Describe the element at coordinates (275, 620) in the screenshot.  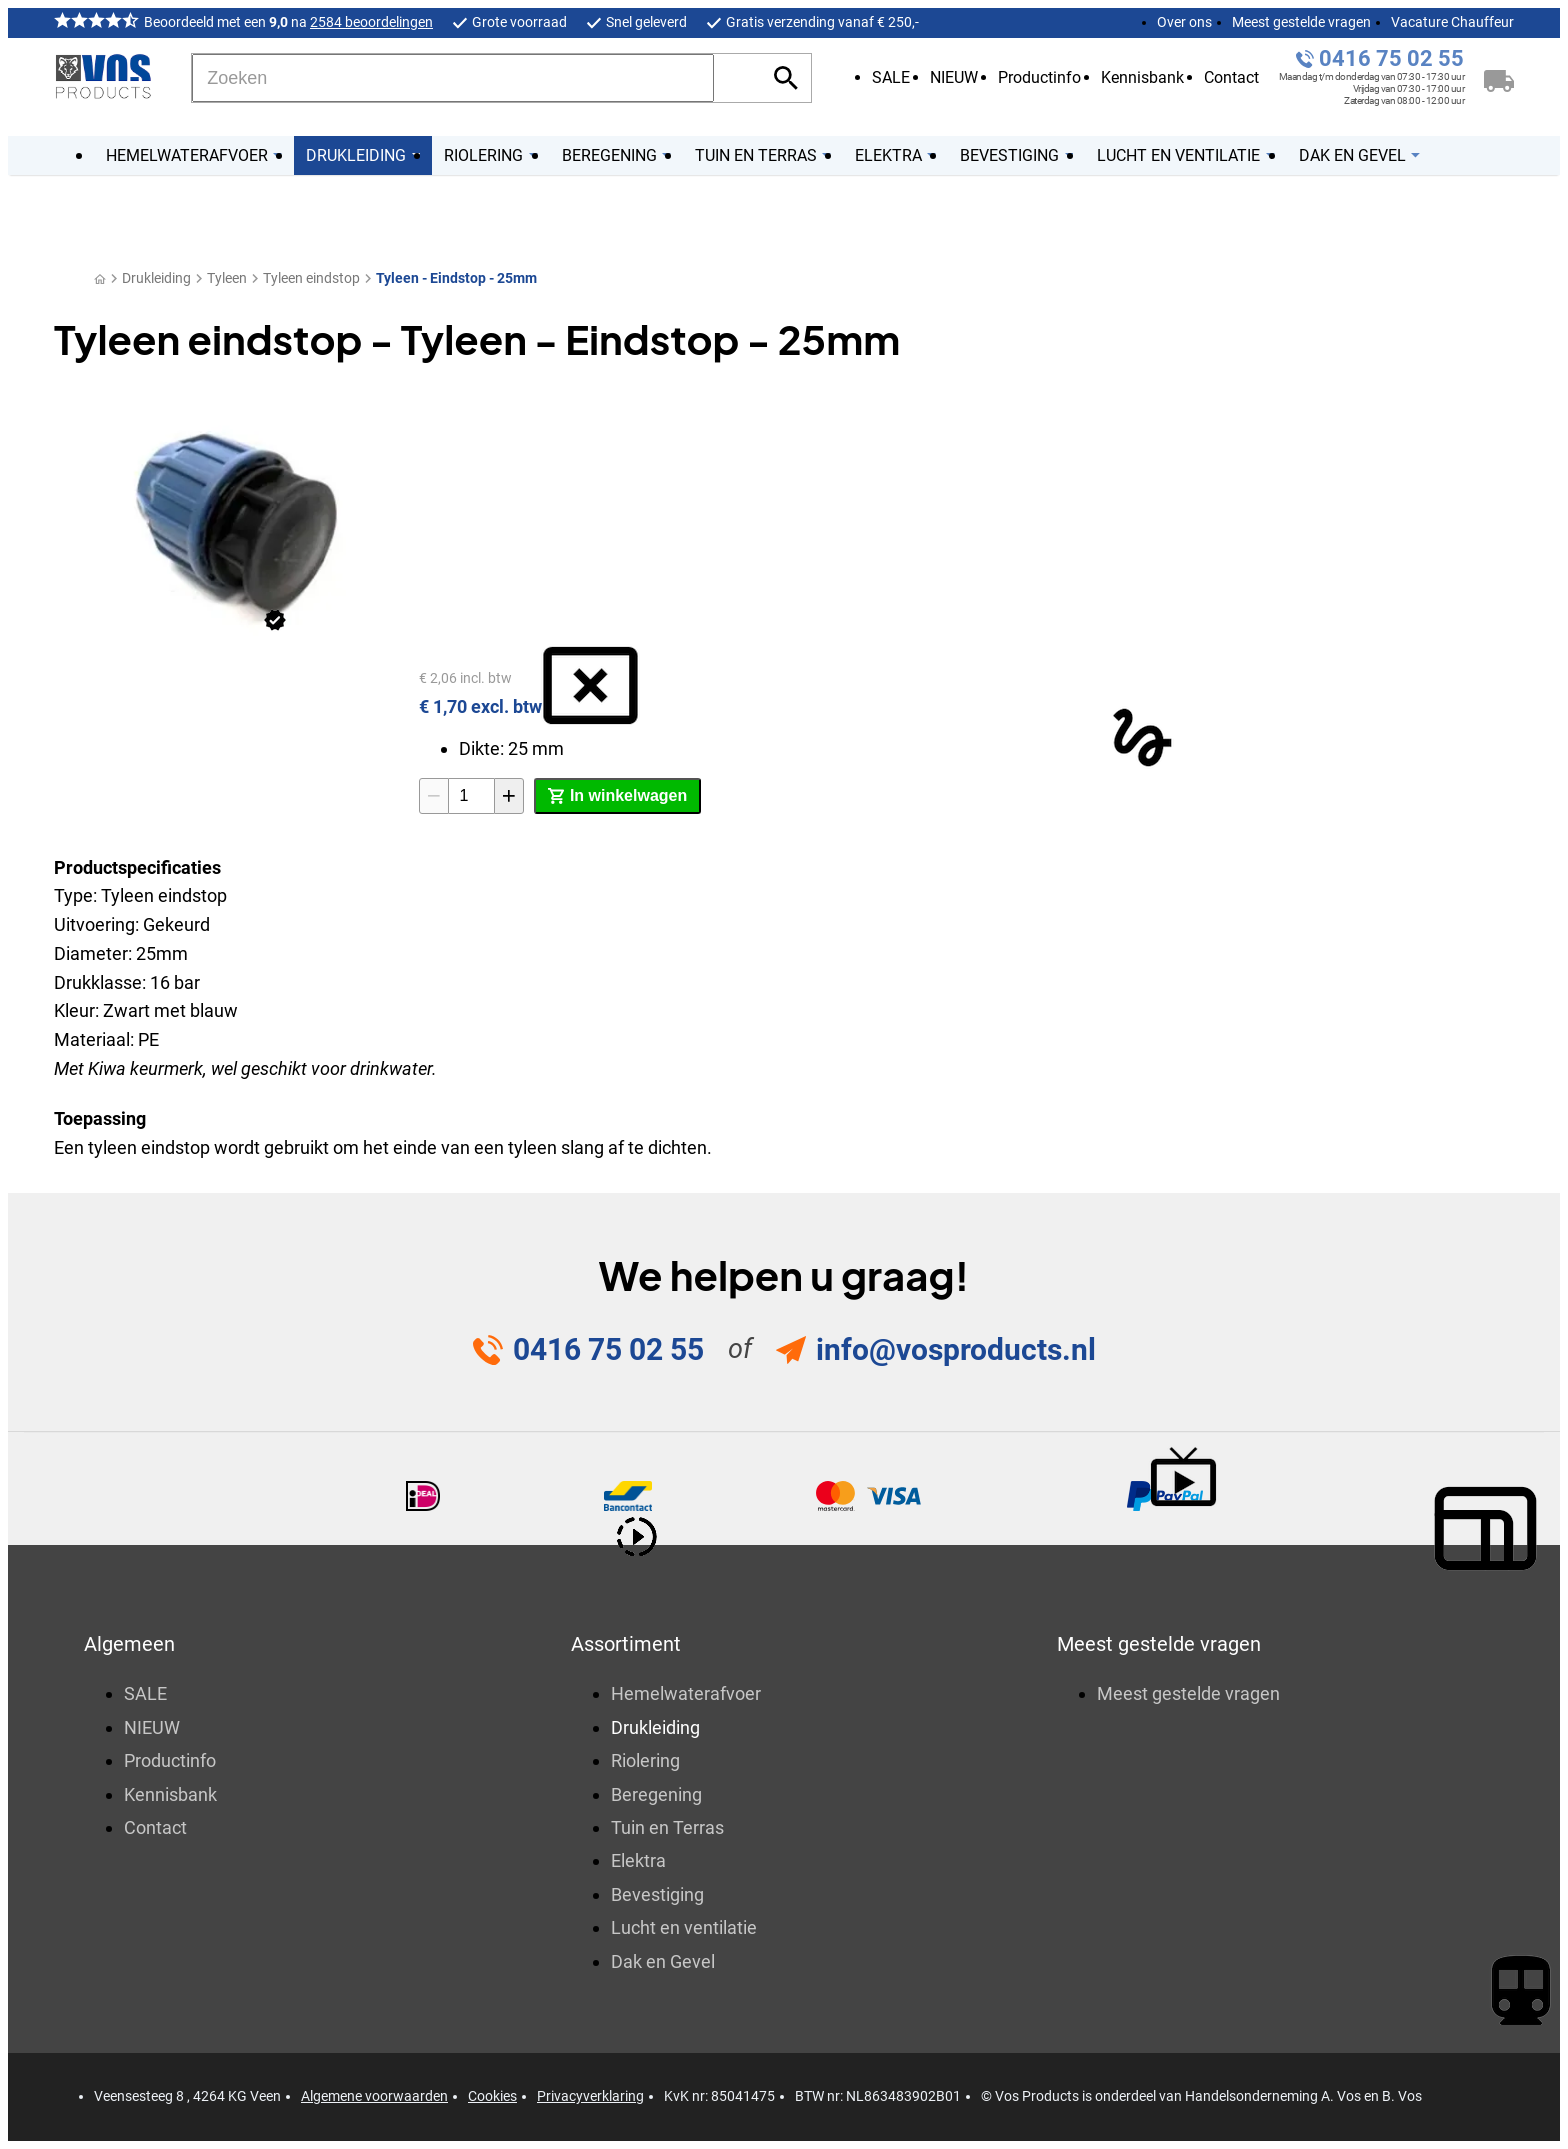
I see `indicates a verified account or profile` at that location.